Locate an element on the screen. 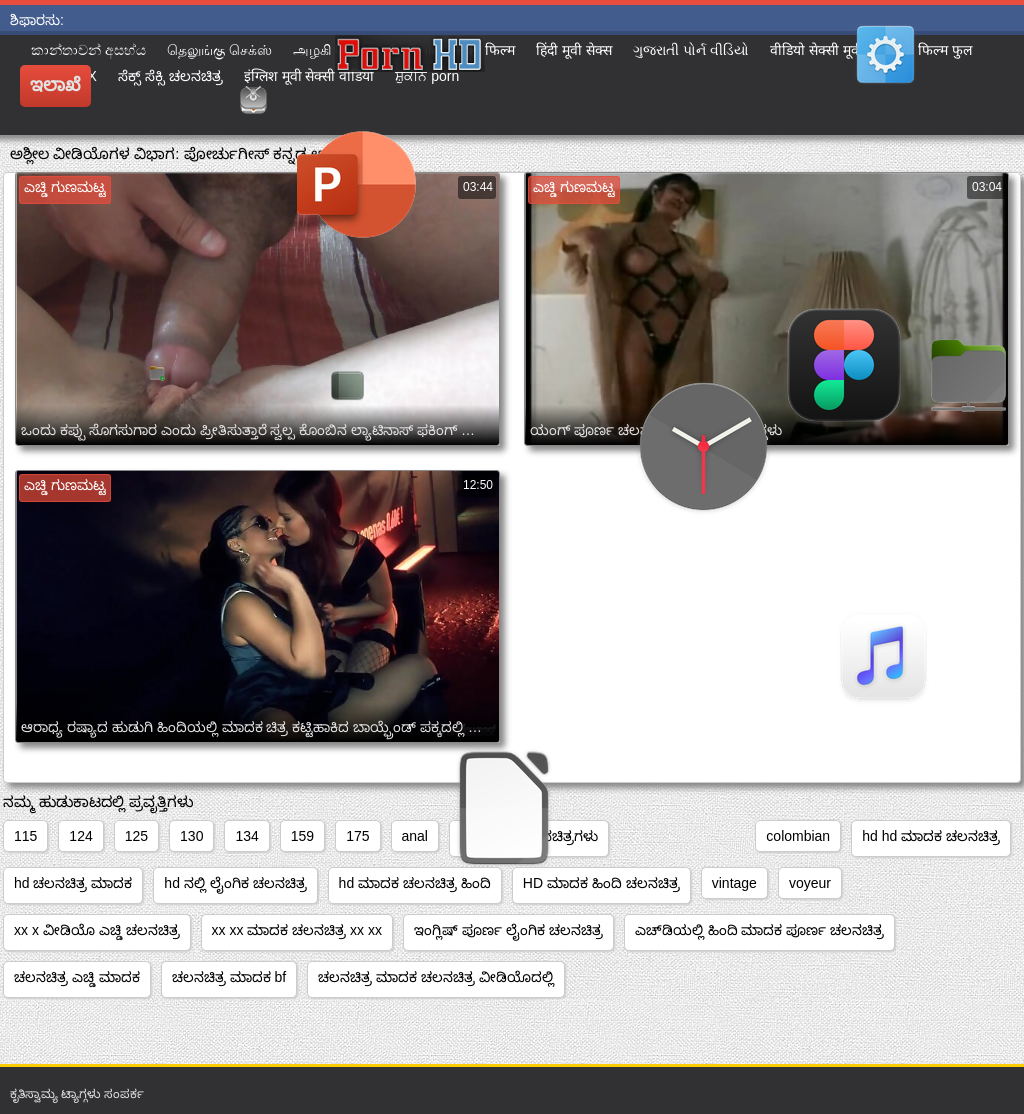 The height and width of the screenshot is (1114, 1024). open cantata music player is located at coordinates (883, 656).